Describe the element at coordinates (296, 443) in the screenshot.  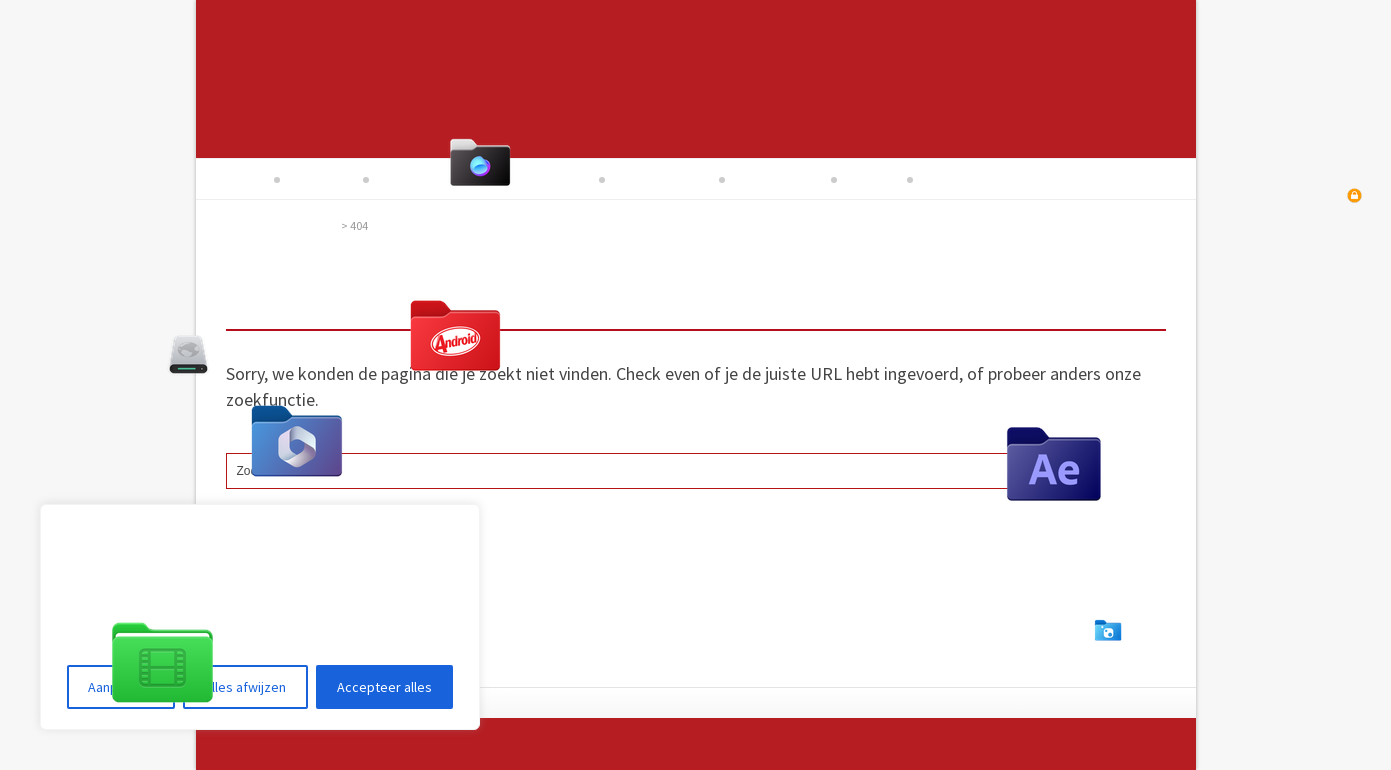
I see `open Microsoft 365 files folder` at that location.